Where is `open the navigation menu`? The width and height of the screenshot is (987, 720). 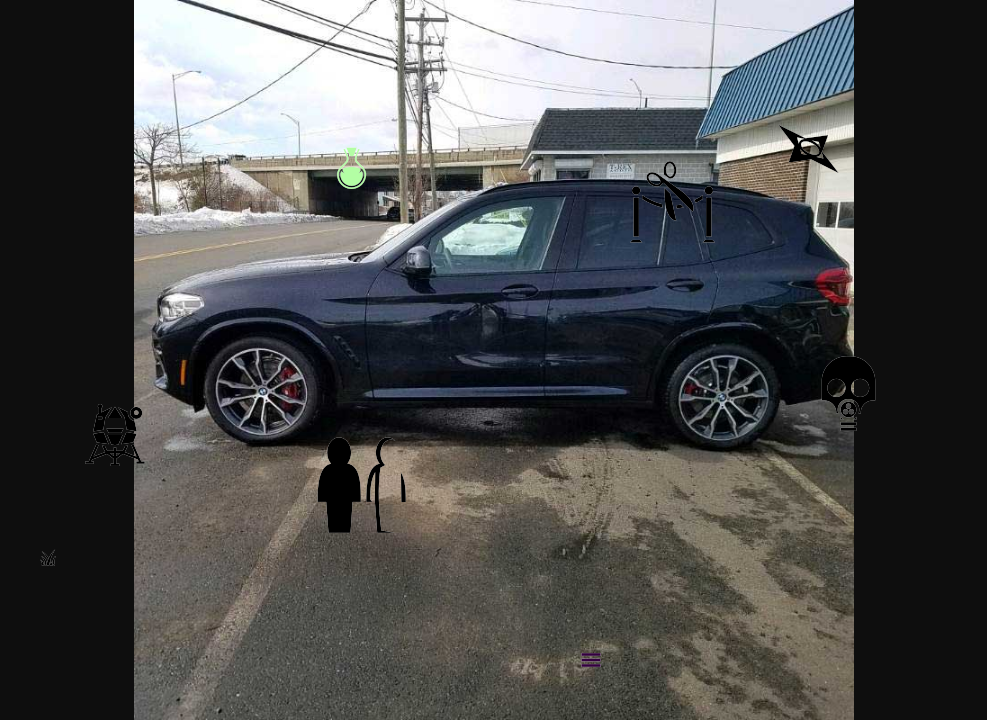
open the navigation menu is located at coordinates (591, 660).